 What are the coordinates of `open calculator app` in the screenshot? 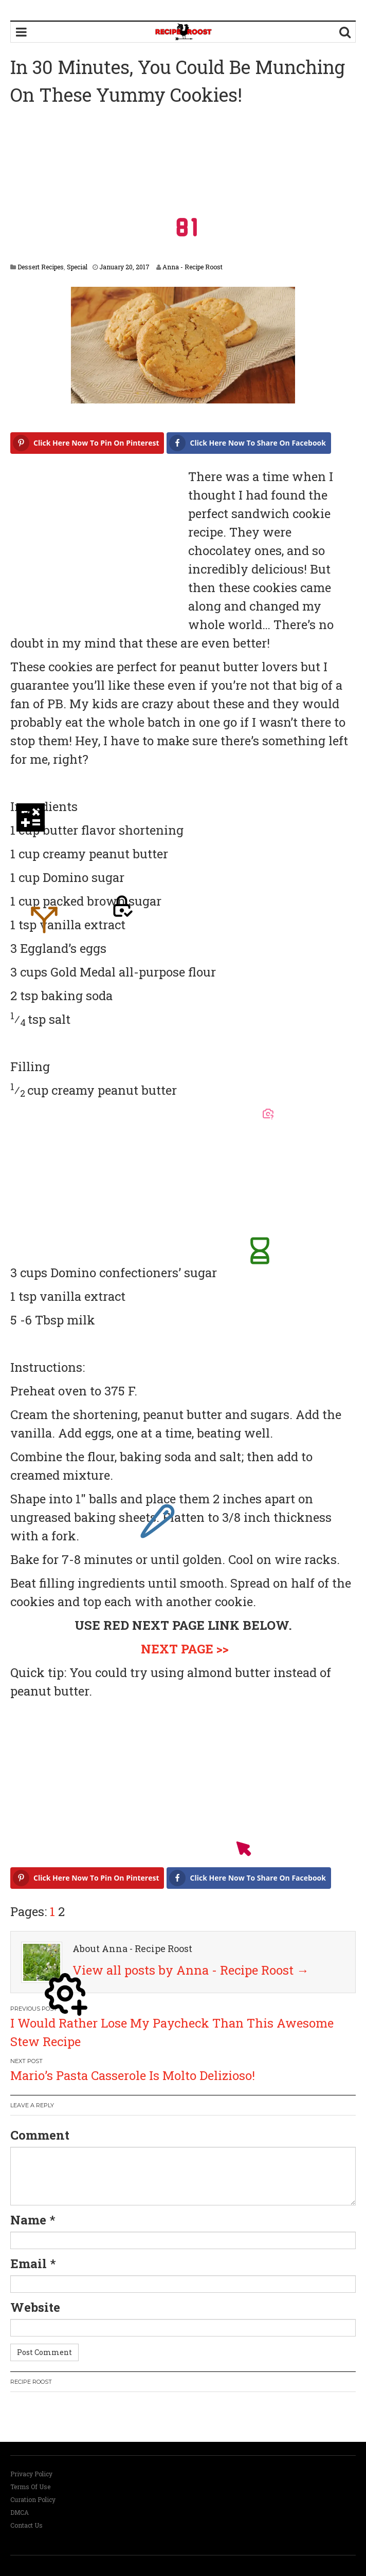 It's located at (30, 817).